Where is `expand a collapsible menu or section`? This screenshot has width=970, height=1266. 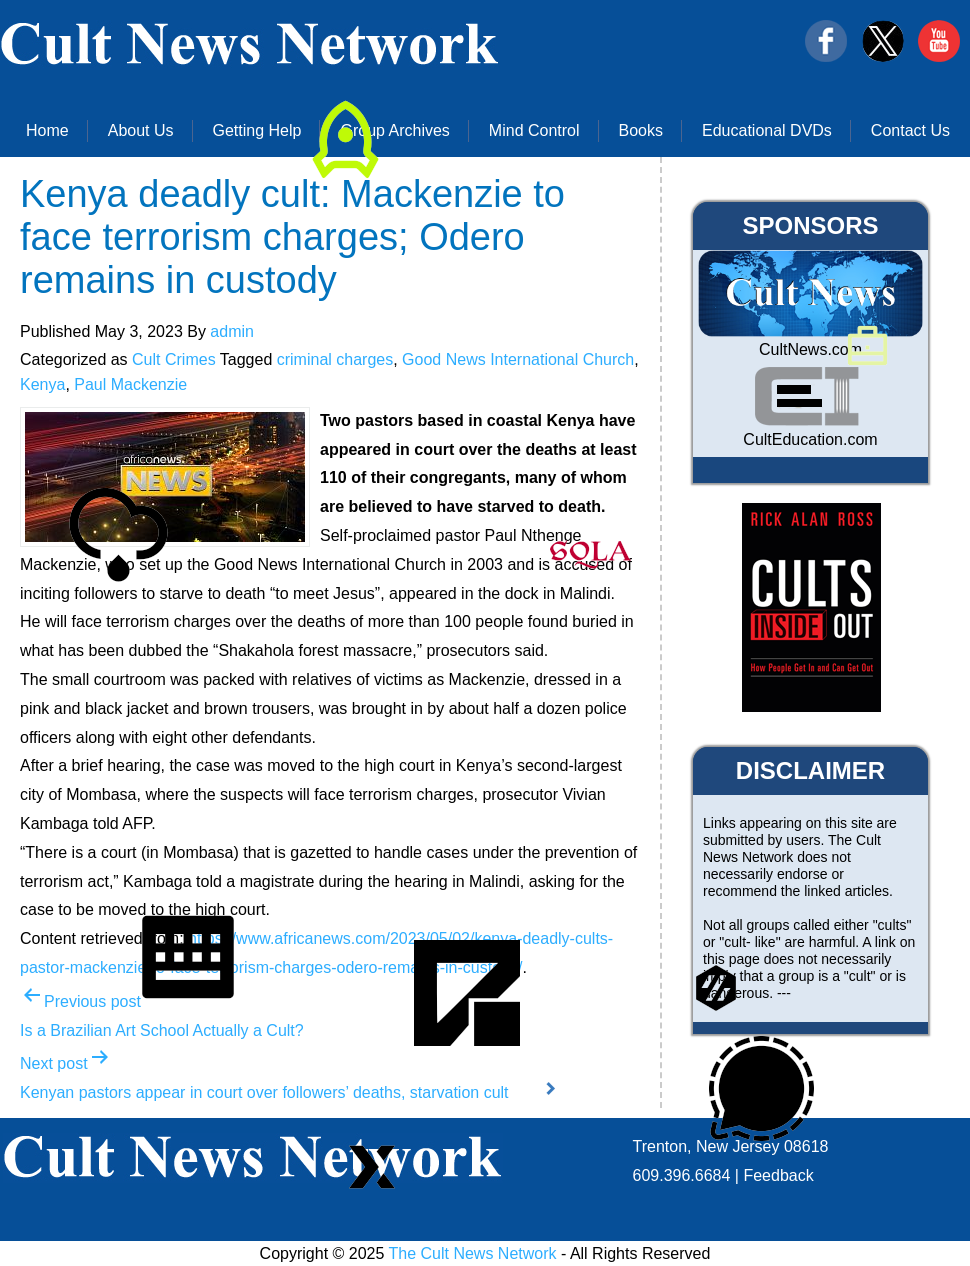
expand a collapsible menu or section is located at coordinates (550, 1088).